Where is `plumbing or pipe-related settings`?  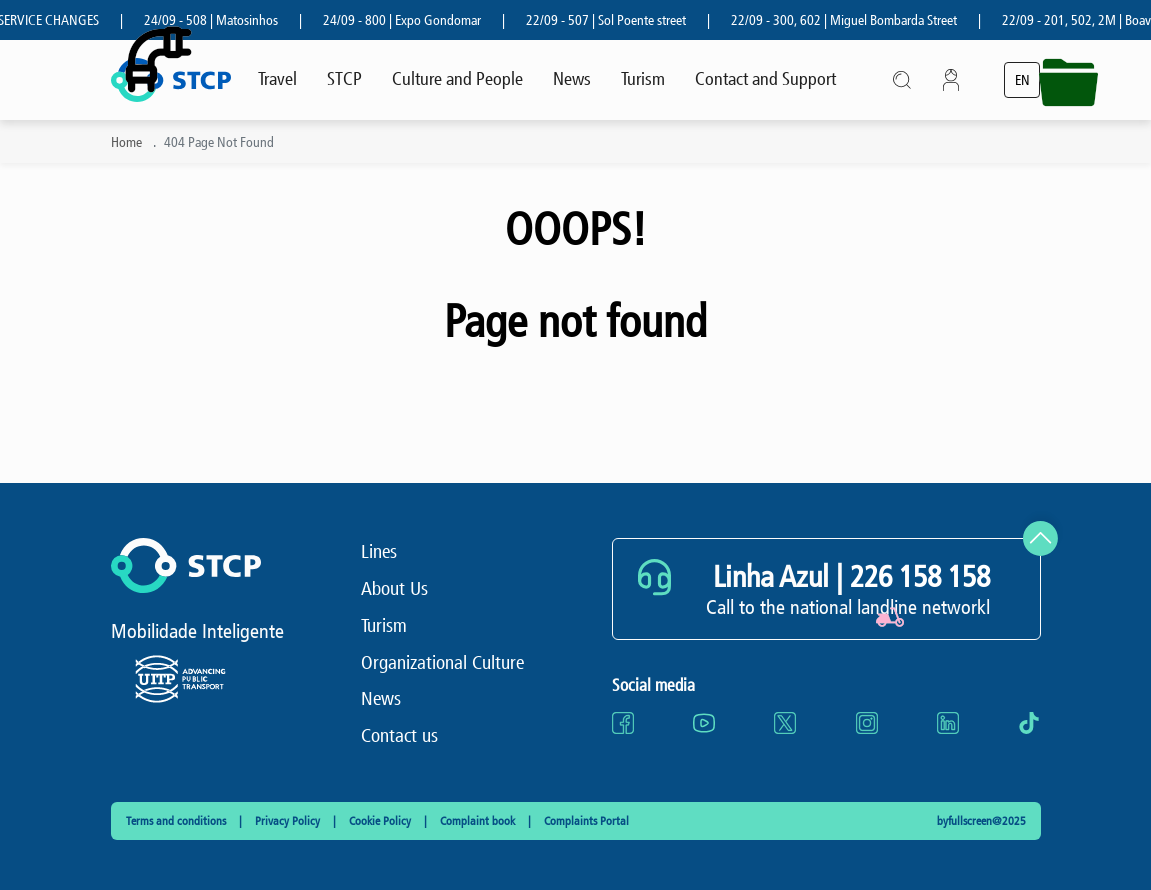 plumbing or pipe-related settings is located at coordinates (156, 57).